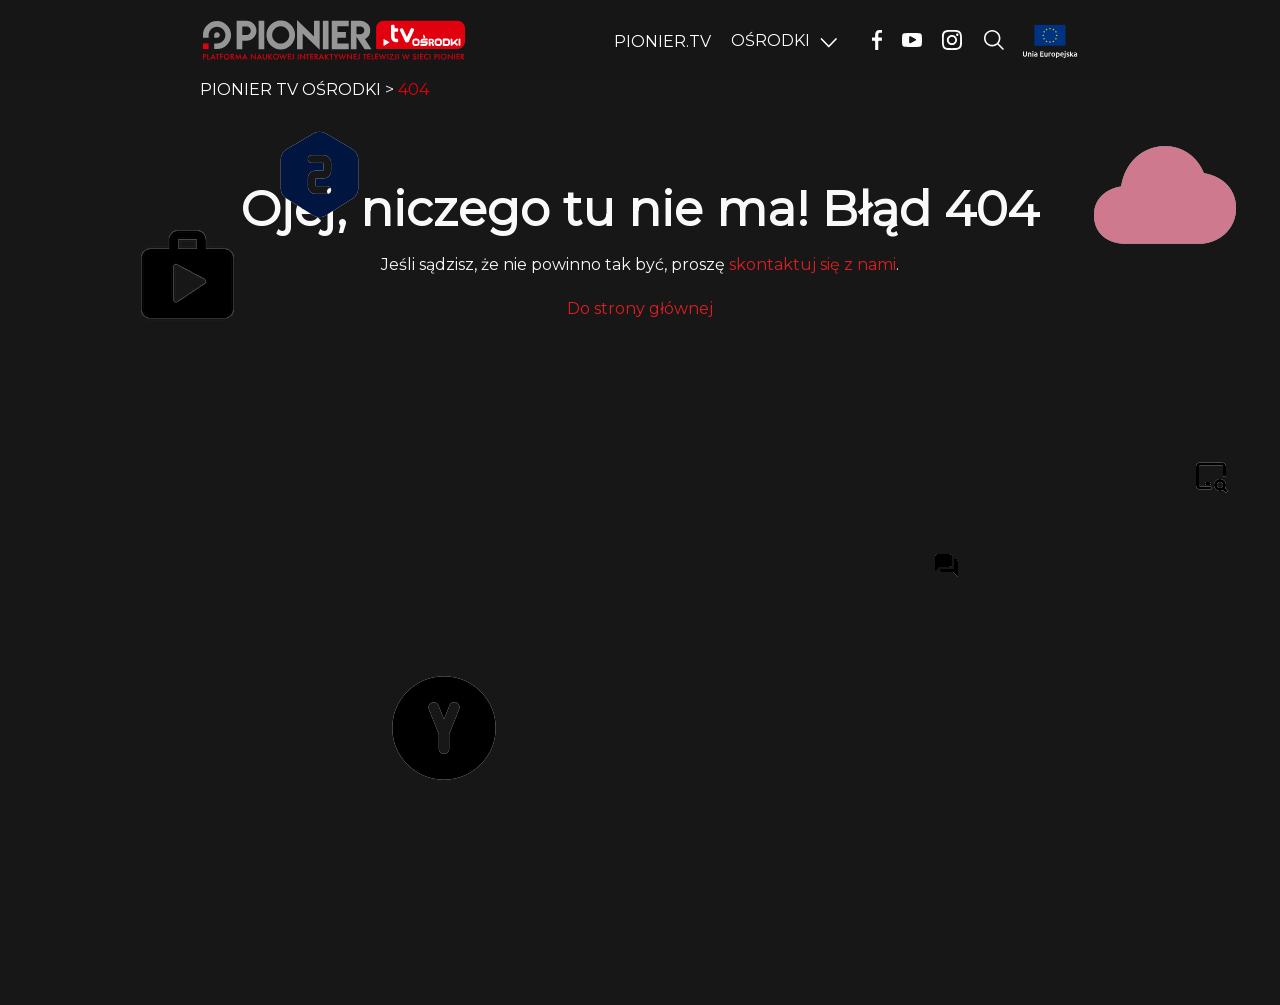  Describe the element at coordinates (1165, 195) in the screenshot. I see `indicates cloudy weather conditions` at that location.